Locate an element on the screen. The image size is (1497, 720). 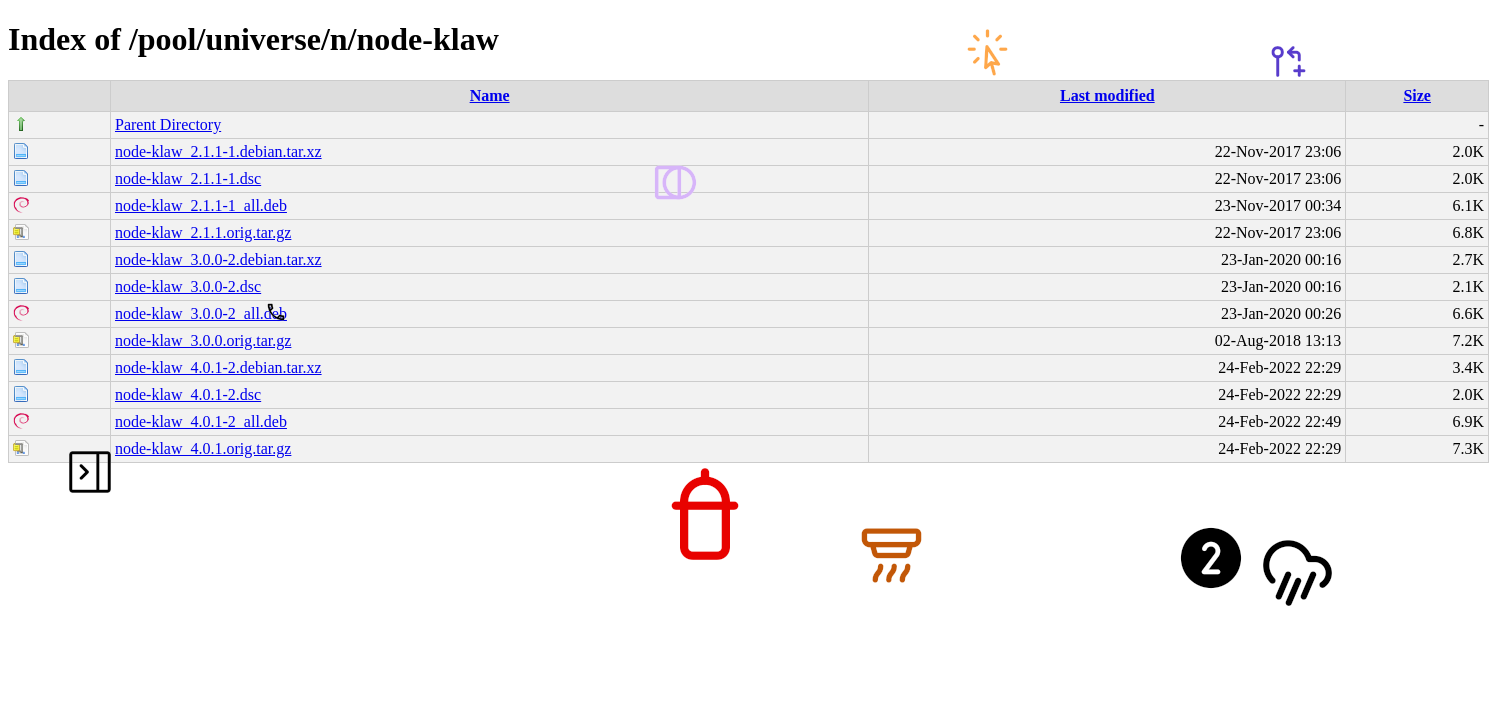
indicates rainy and windy weather conditions is located at coordinates (1297, 571).